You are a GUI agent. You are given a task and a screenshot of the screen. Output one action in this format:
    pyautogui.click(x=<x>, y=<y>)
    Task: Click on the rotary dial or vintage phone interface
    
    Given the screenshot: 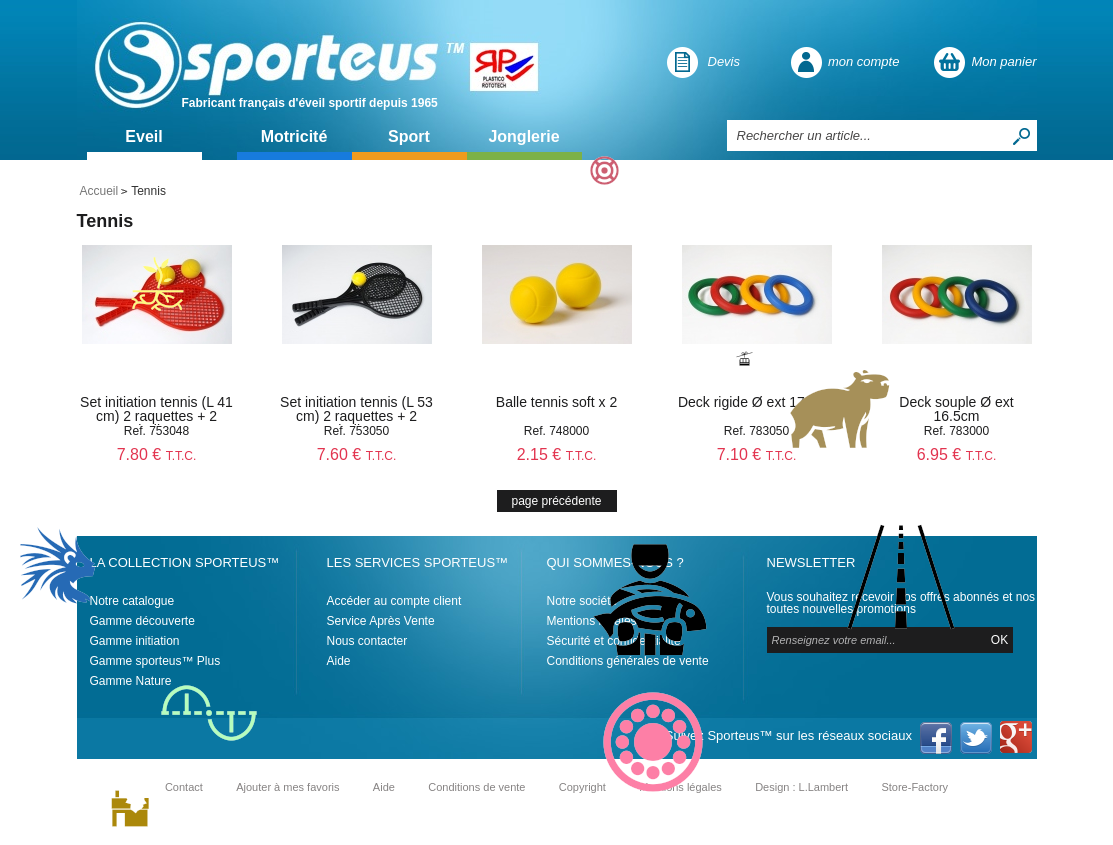 What is the action you would take?
    pyautogui.click(x=653, y=742)
    